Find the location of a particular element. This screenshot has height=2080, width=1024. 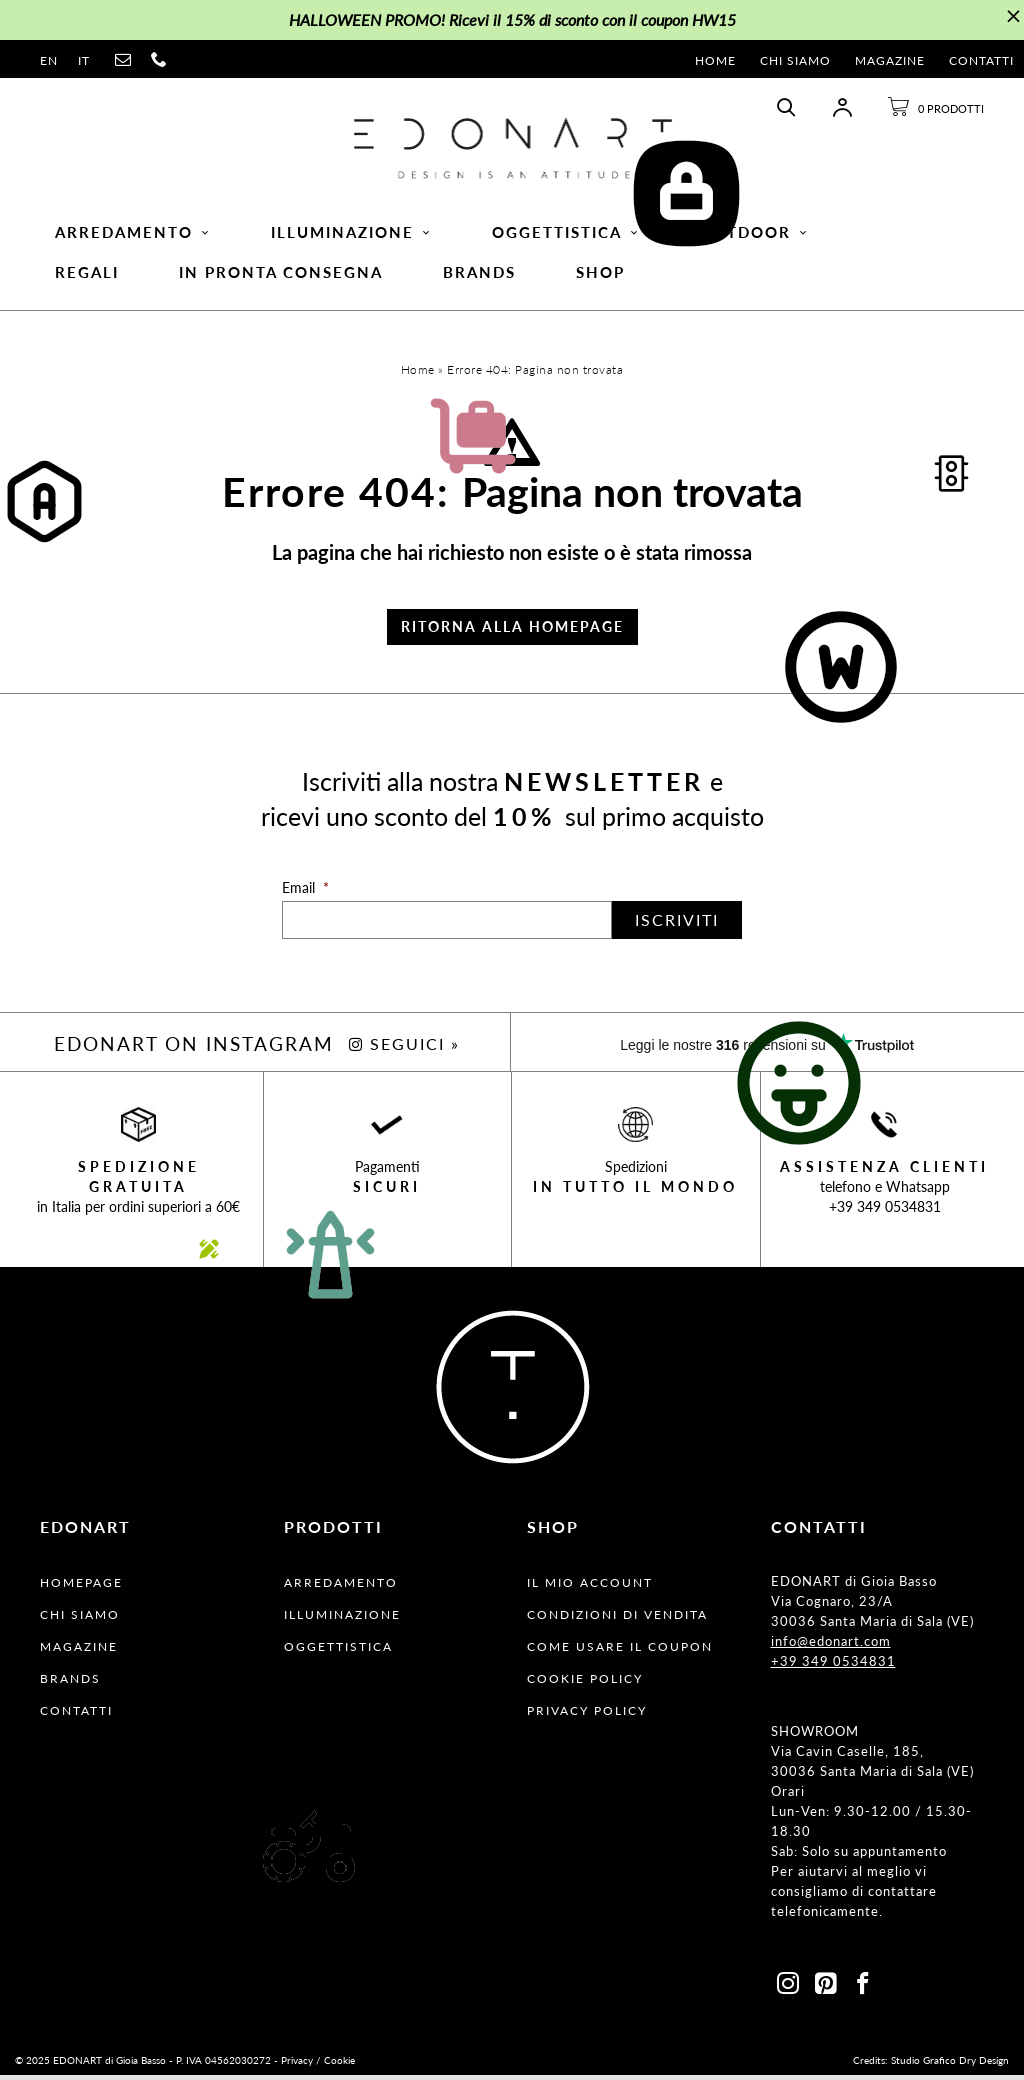

access security or privacy settings is located at coordinates (686, 193).